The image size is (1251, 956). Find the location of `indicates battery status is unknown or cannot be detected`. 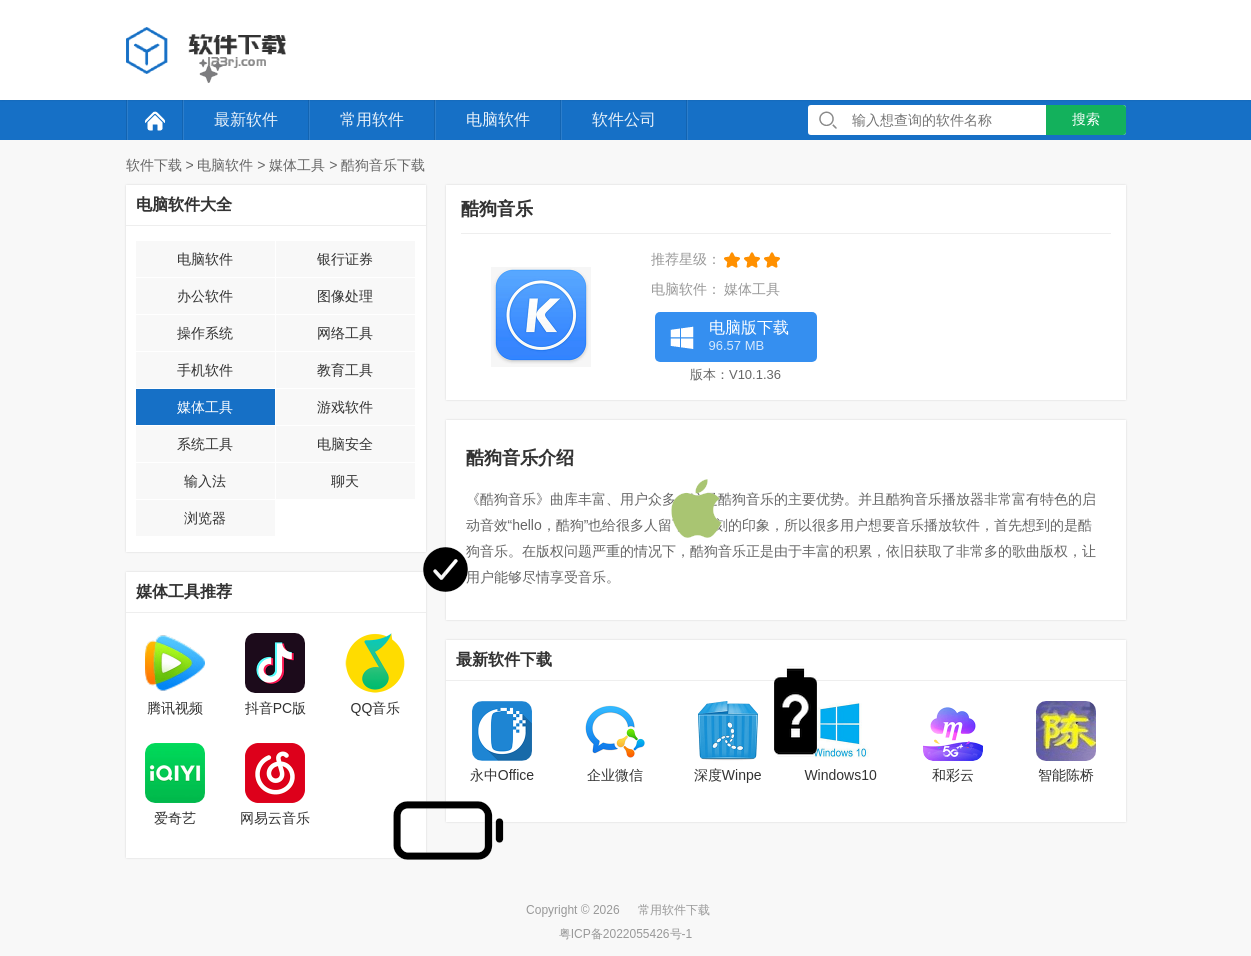

indicates battery status is unknown or cannot be detected is located at coordinates (795, 711).